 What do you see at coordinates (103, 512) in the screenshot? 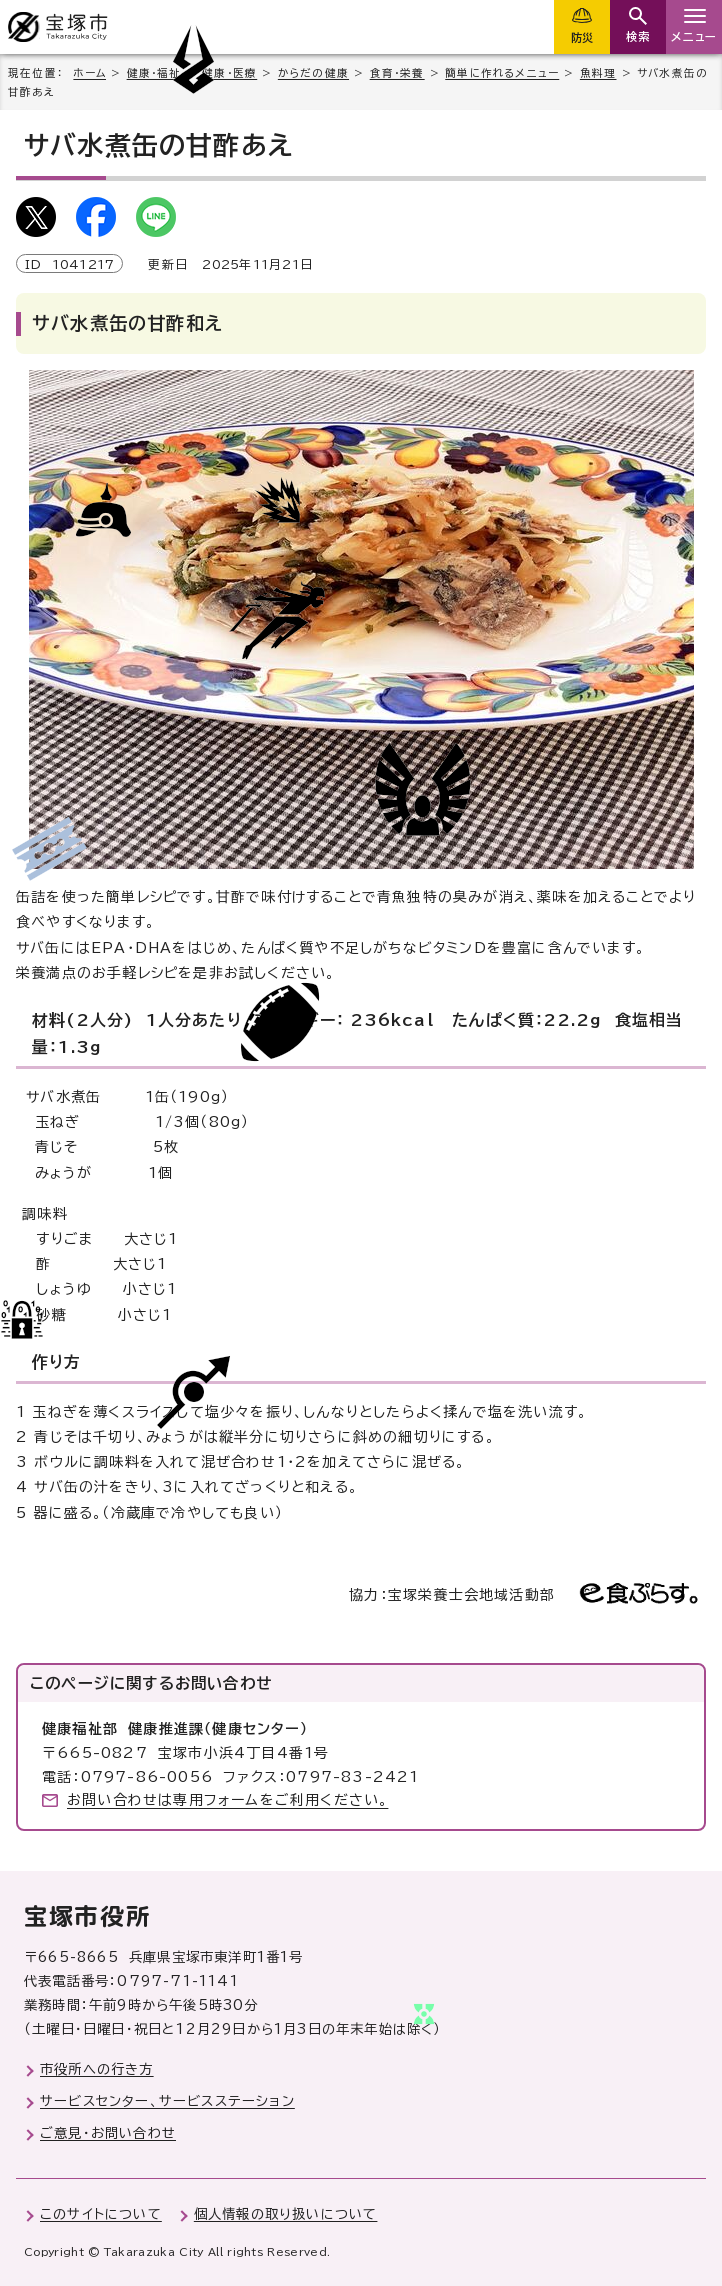
I see `select prussian/german historical faction` at bounding box center [103, 512].